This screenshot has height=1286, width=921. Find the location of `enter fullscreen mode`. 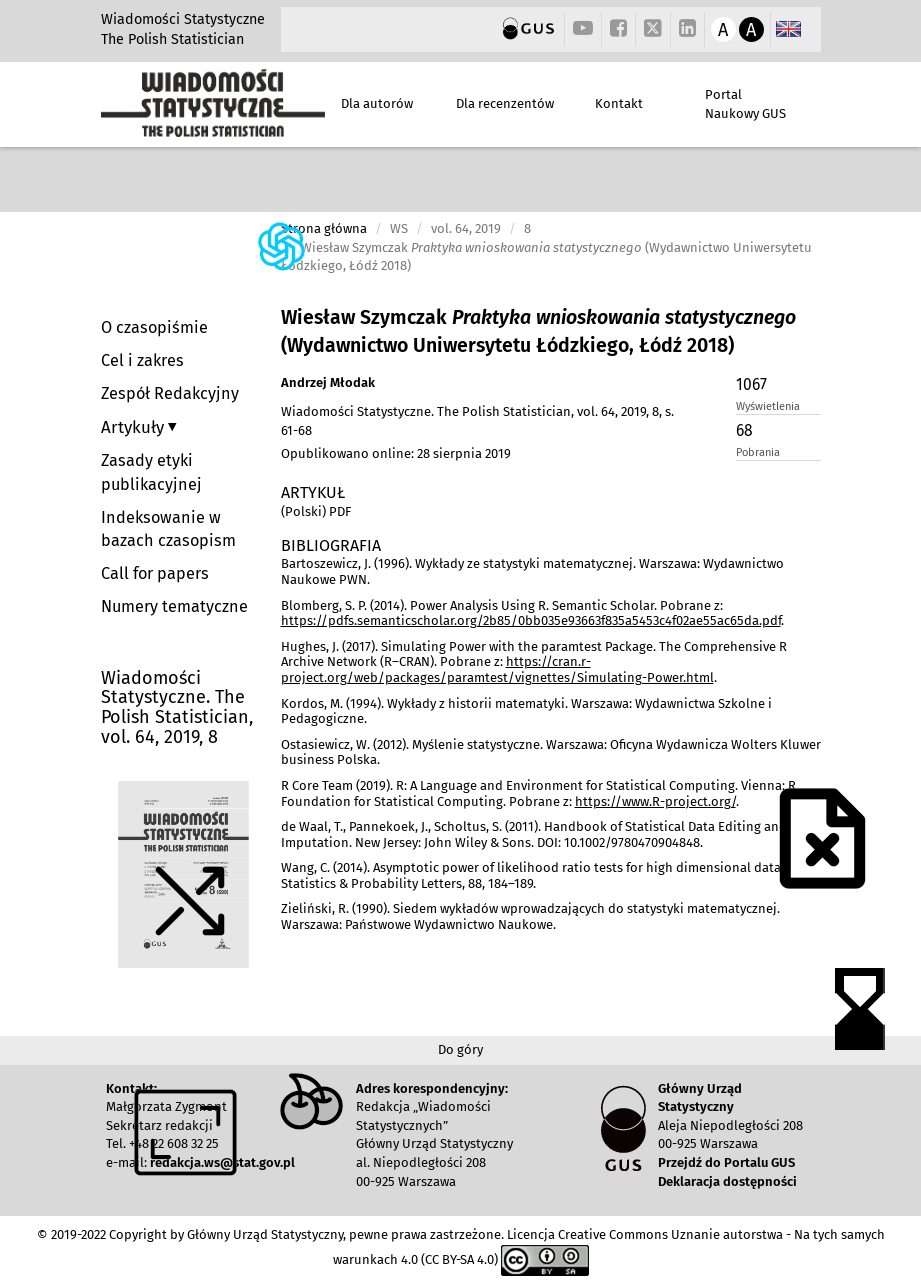

enter fullscreen mode is located at coordinates (185, 1132).